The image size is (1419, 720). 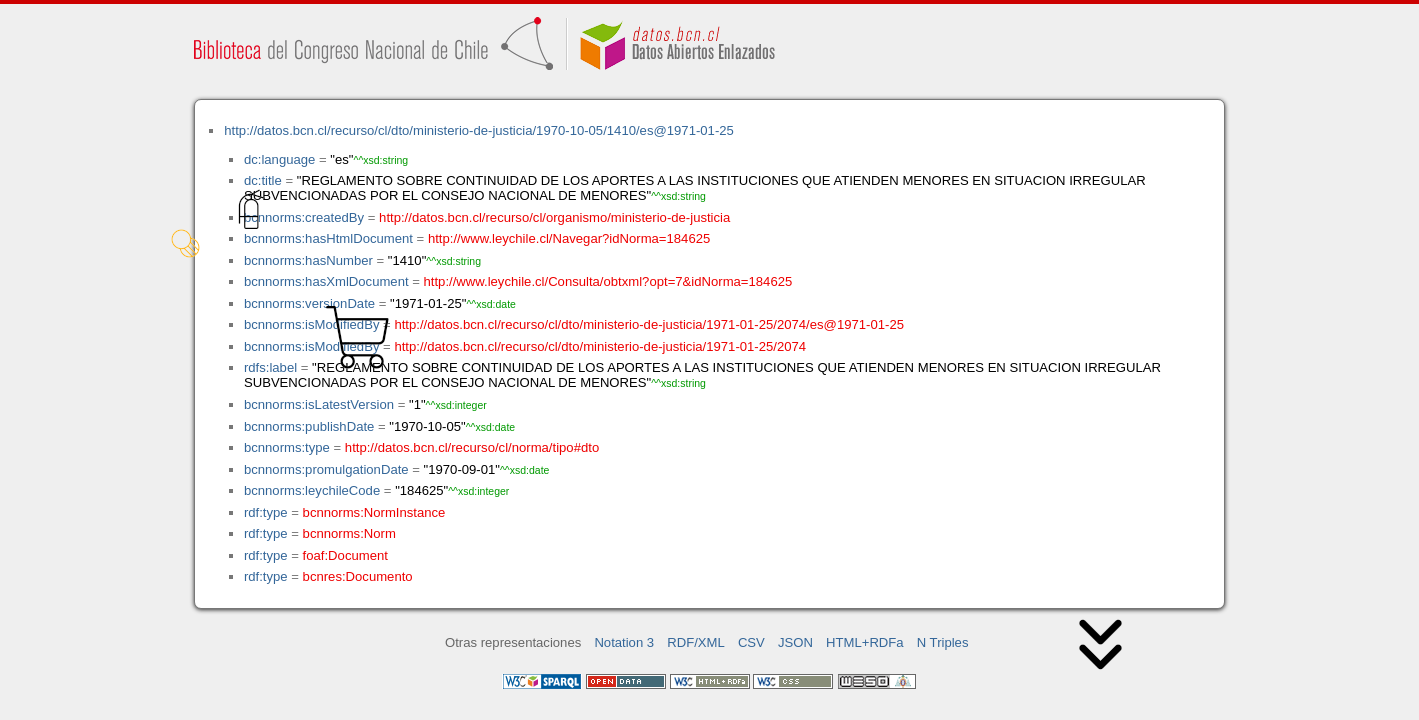 What do you see at coordinates (250, 210) in the screenshot?
I see `access fire safety information` at bounding box center [250, 210].